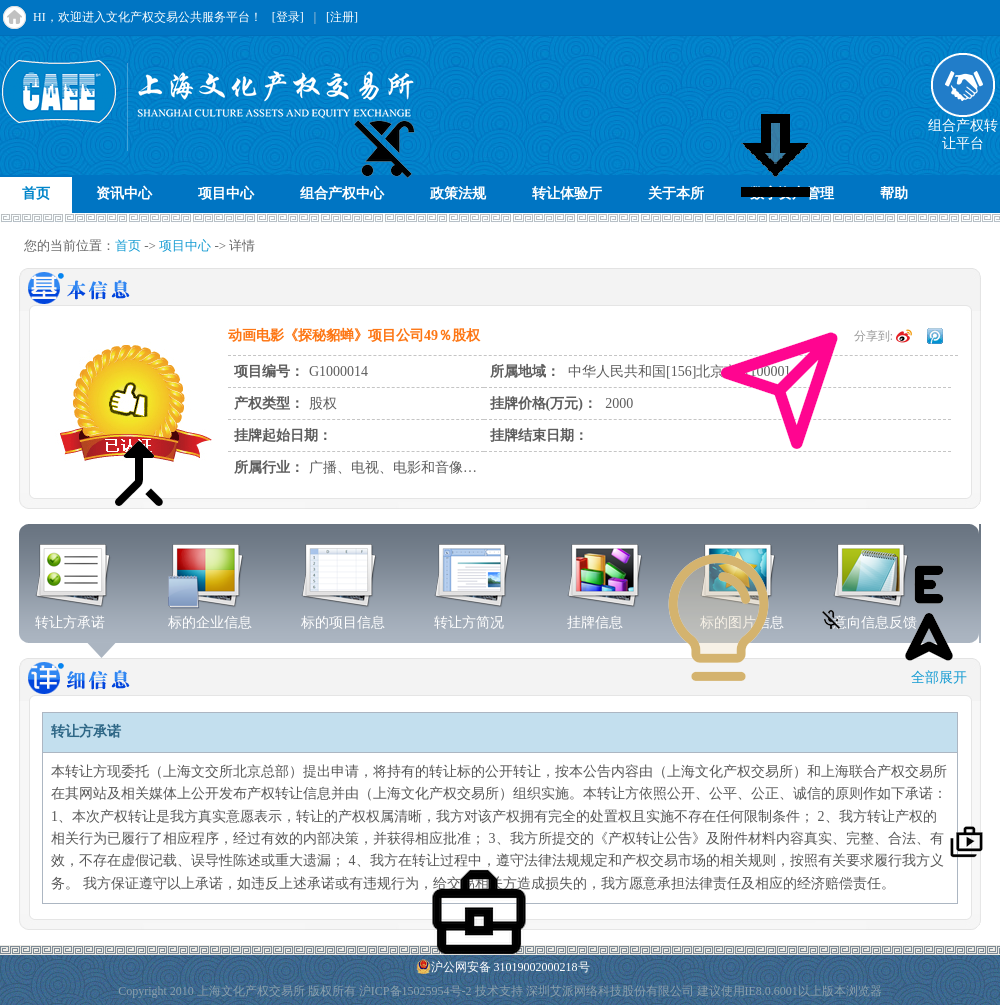 The height and width of the screenshot is (1005, 1000). What do you see at coordinates (479, 912) in the screenshot?
I see `access work or business-related features` at bounding box center [479, 912].